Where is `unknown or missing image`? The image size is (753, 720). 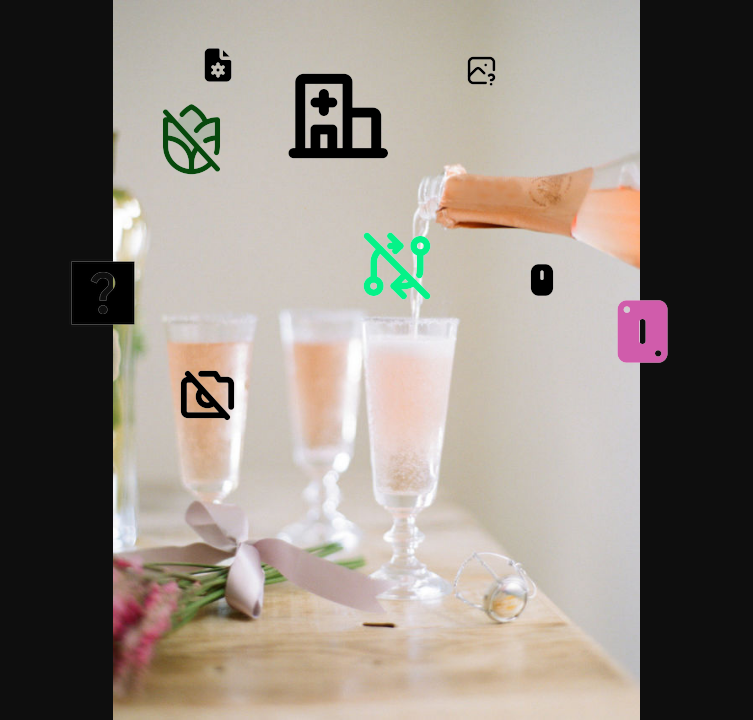 unknown or missing image is located at coordinates (481, 70).